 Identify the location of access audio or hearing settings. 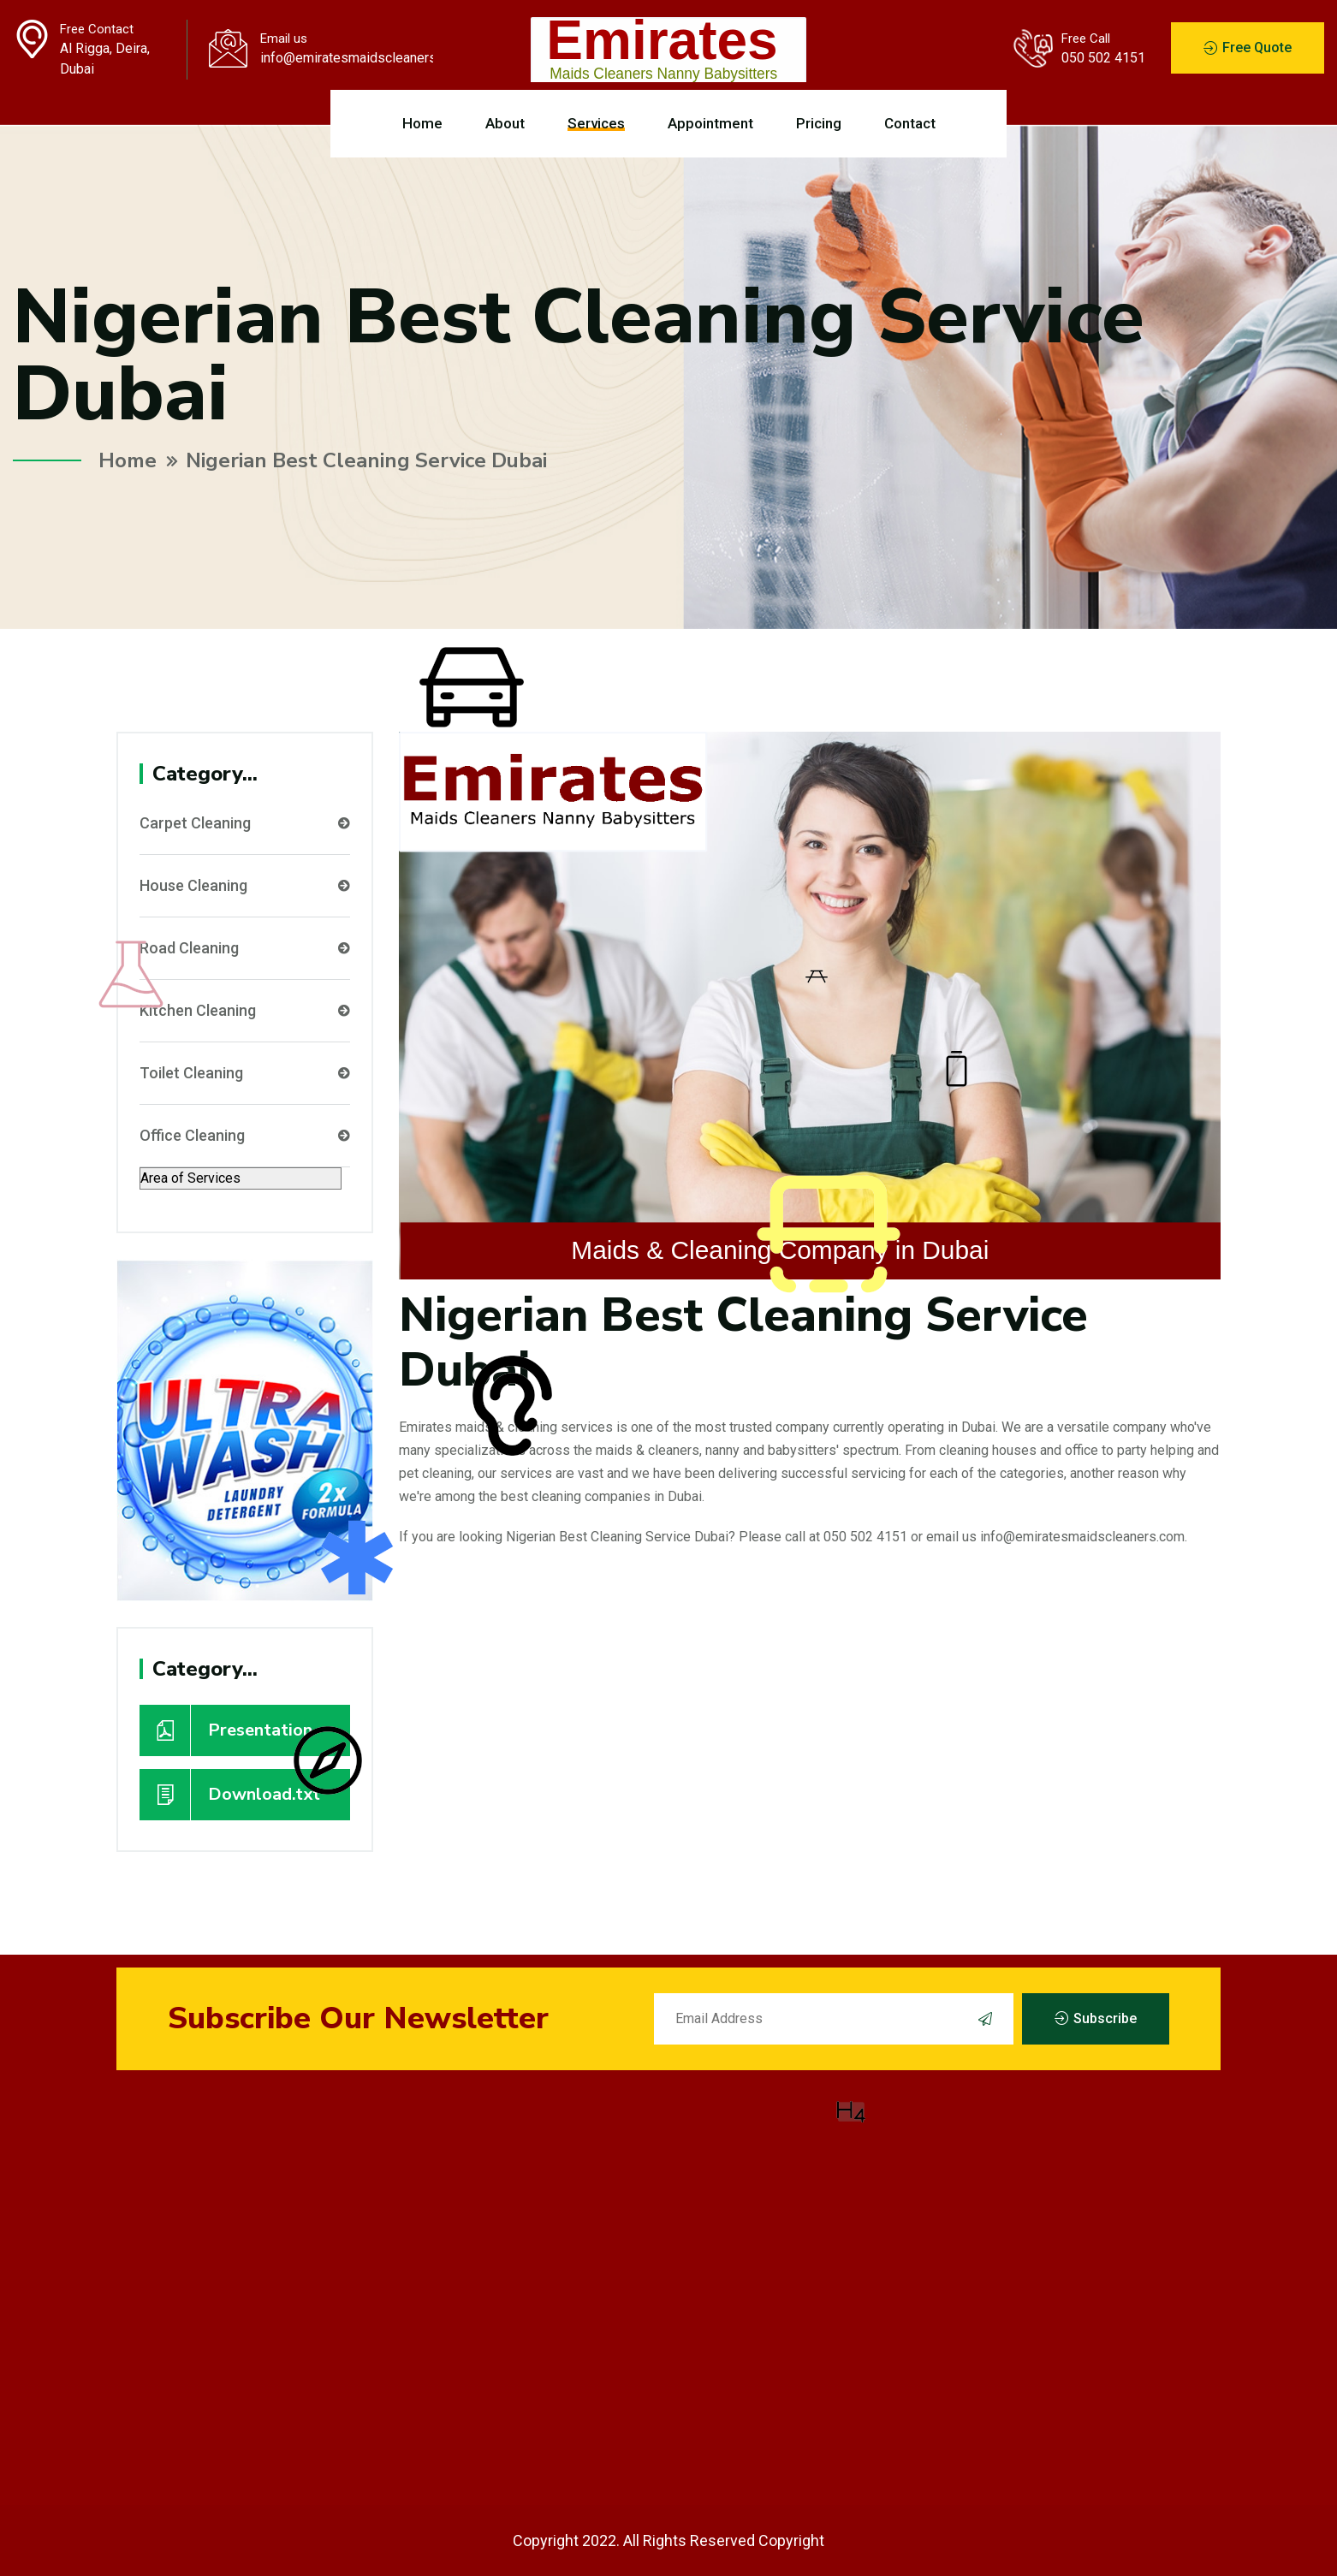
(512, 1405).